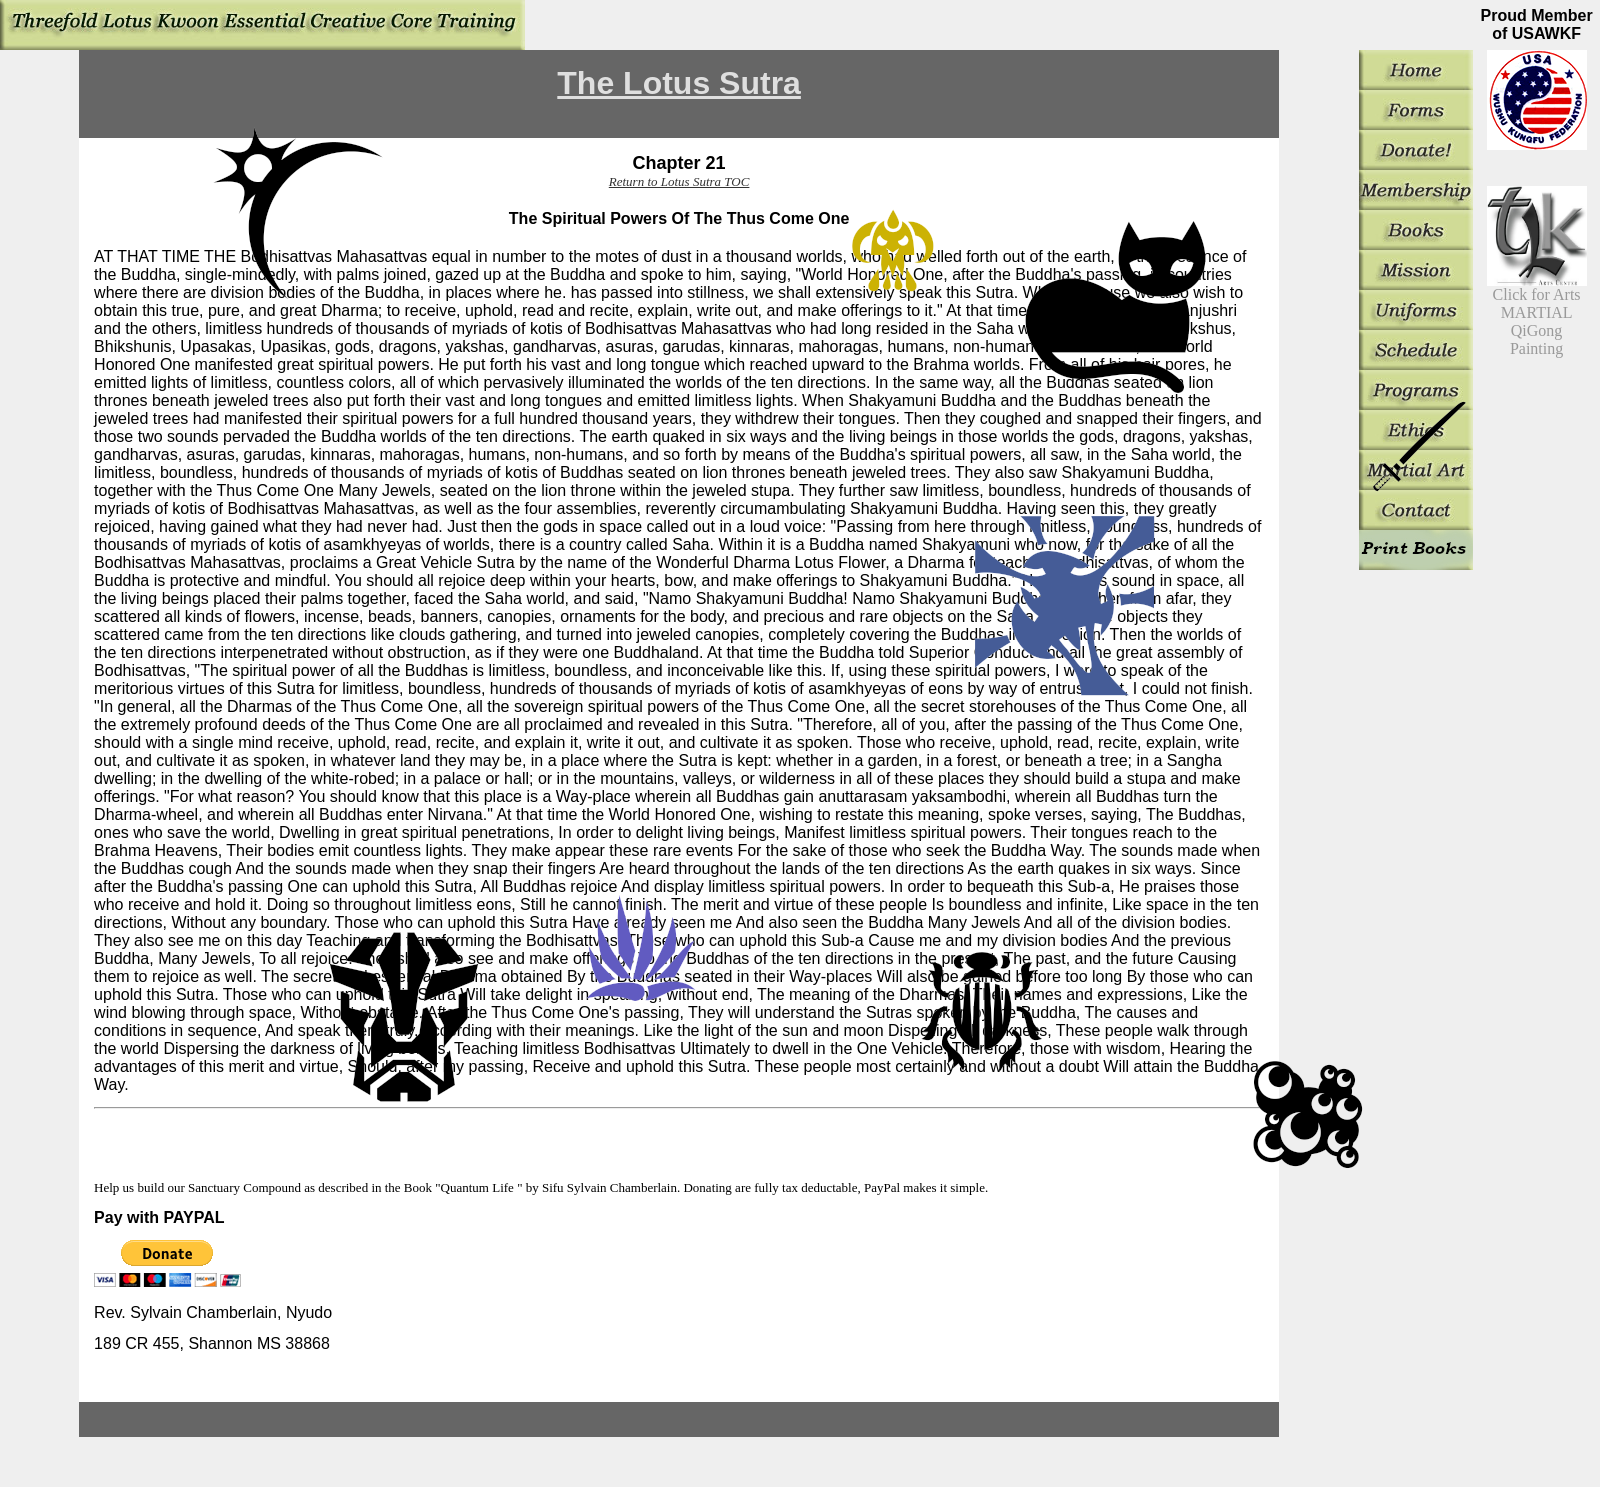  I want to click on indicates eclipse event or celestial phenomenon in game, so click(297, 211).